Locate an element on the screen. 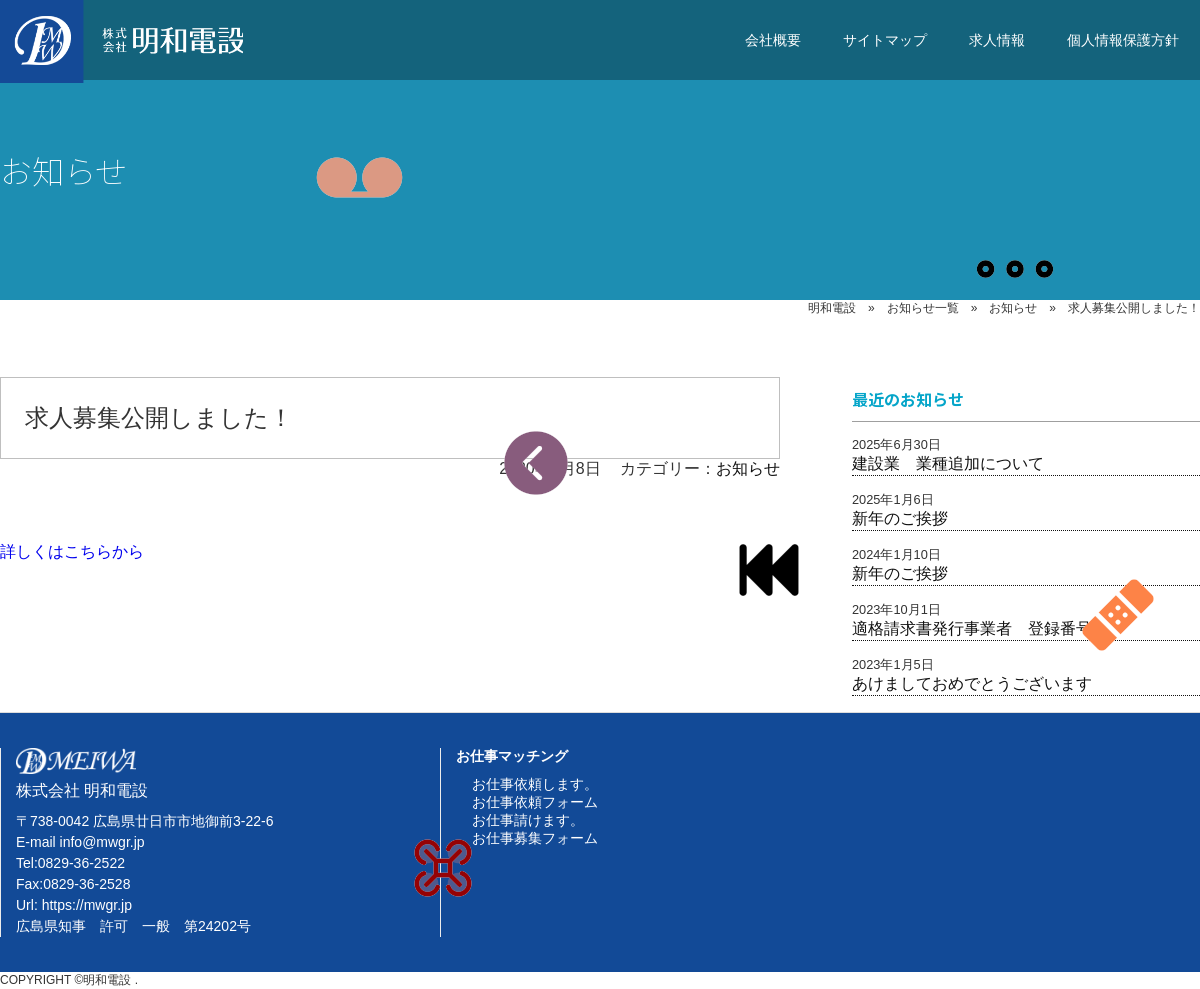  indicates audio or video recording in progress is located at coordinates (359, 177).